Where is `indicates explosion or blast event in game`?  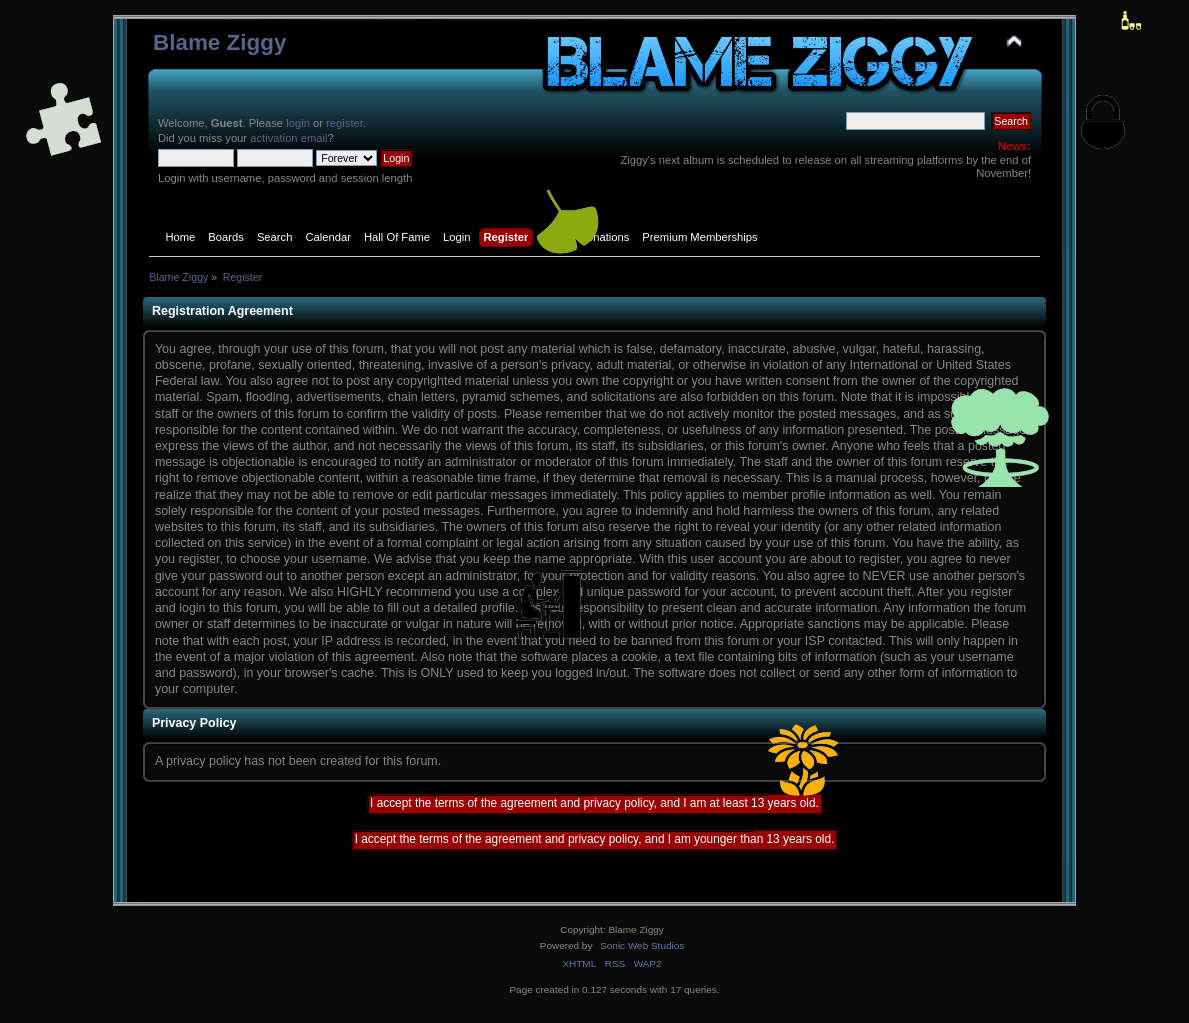
indicates explosion or blast event in game is located at coordinates (1000, 438).